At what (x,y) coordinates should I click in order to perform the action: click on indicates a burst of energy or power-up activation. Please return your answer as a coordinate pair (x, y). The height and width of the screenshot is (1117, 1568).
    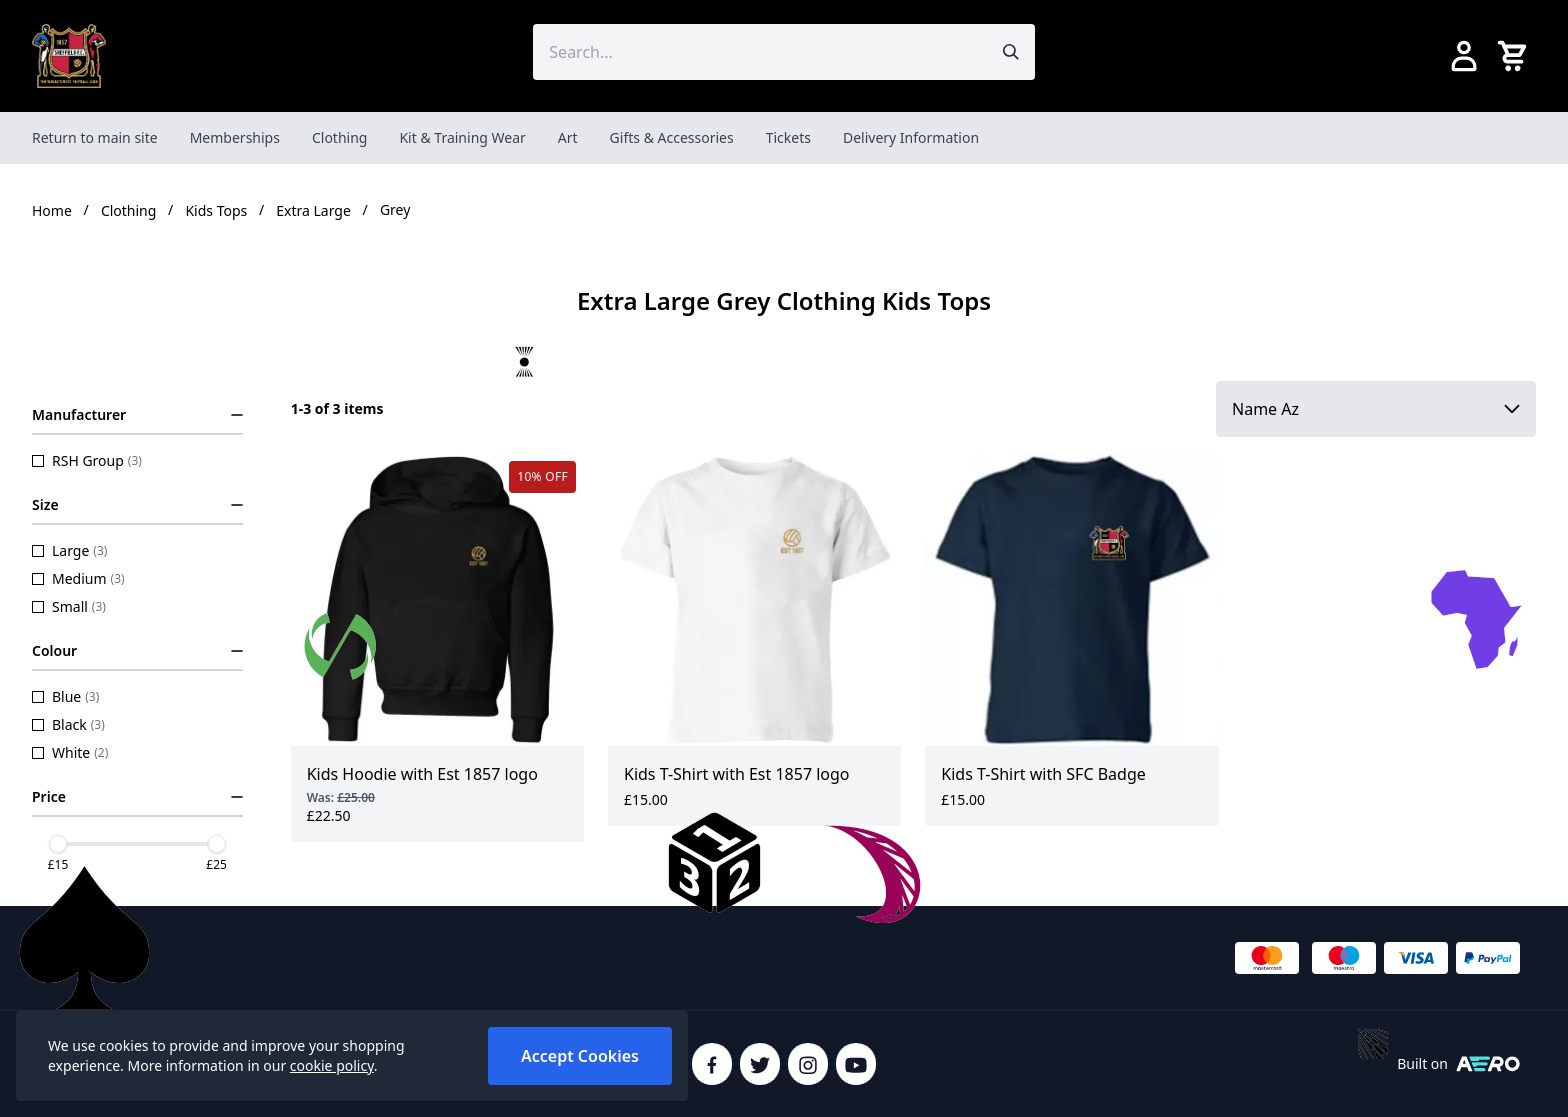
    Looking at the image, I should click on (524, 362).